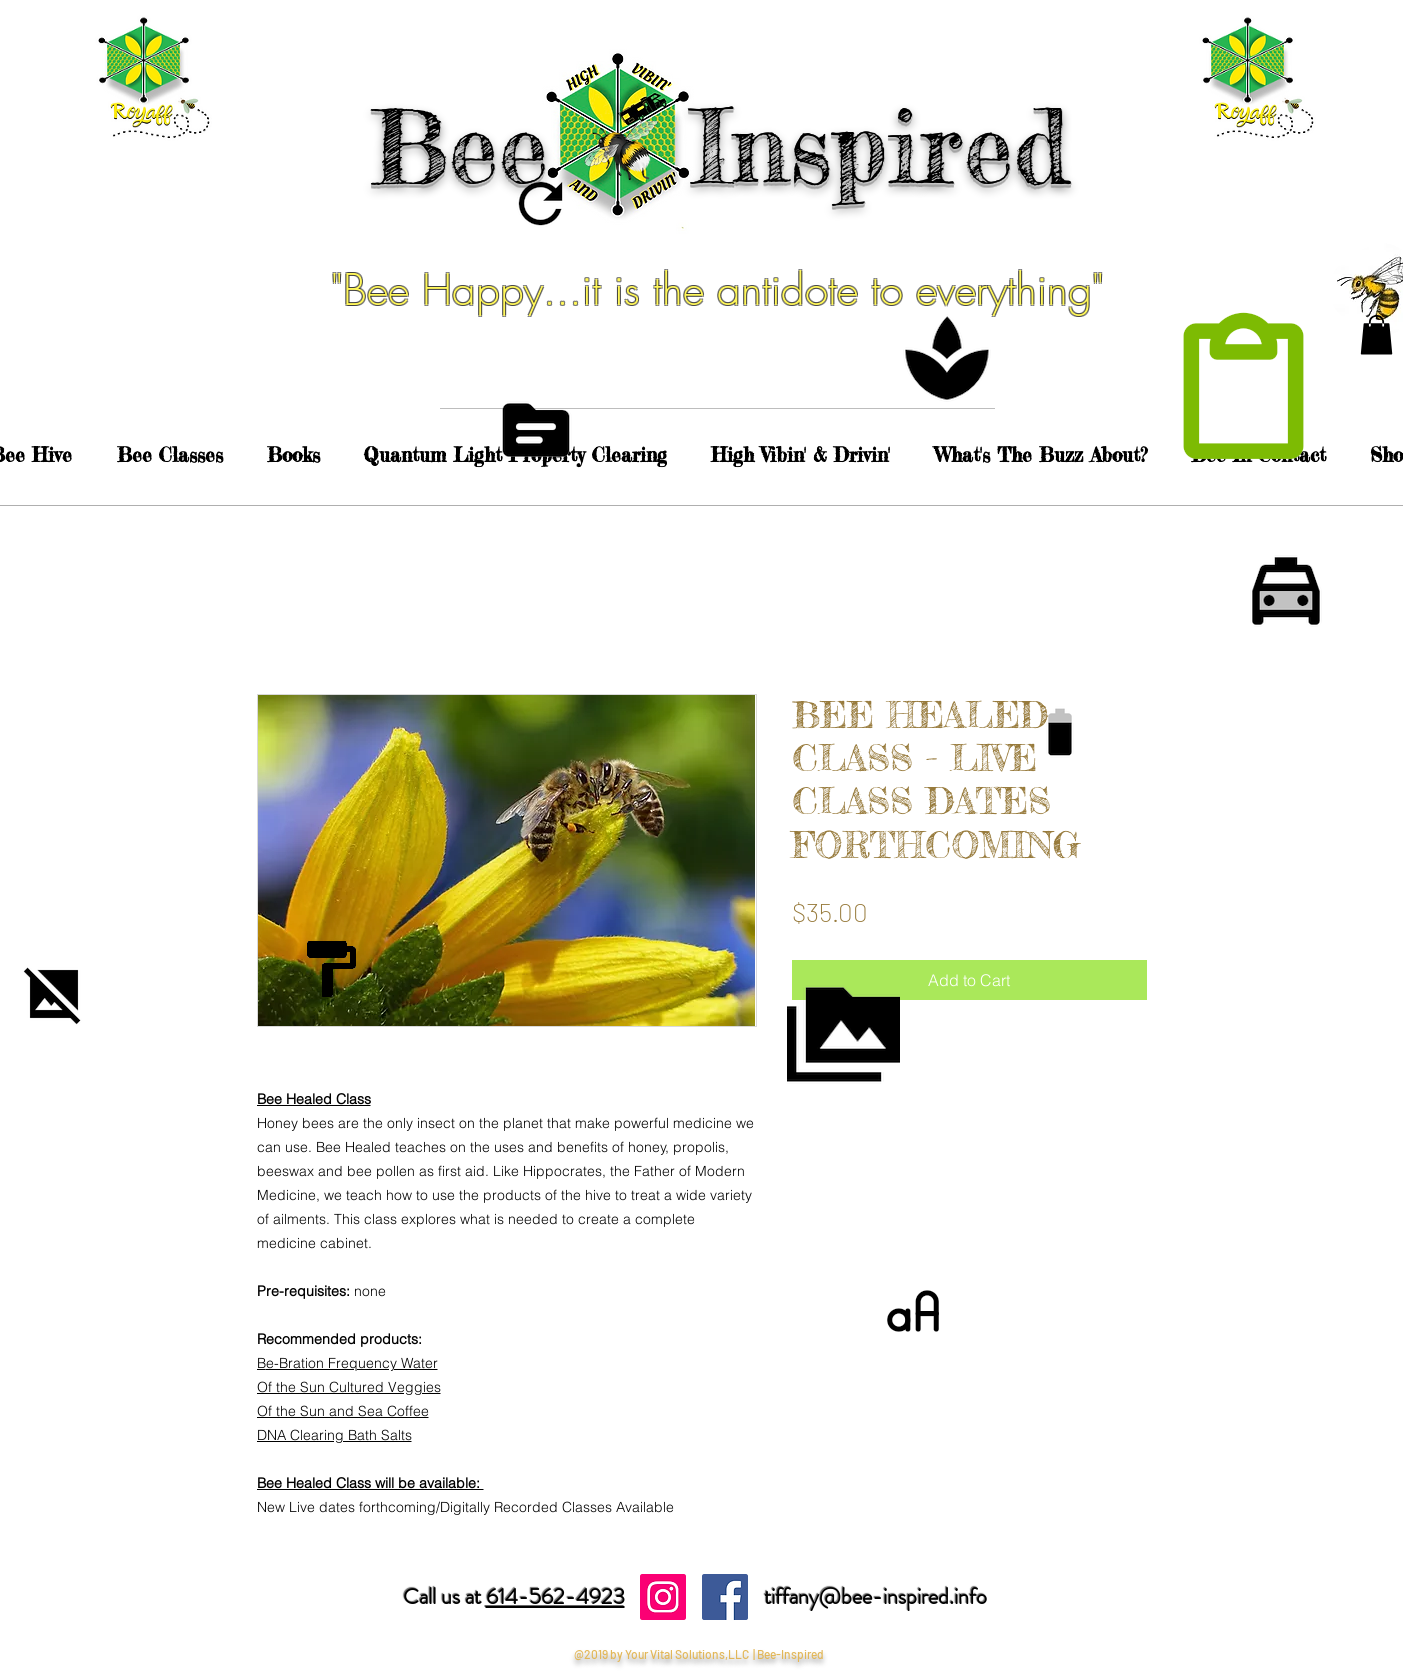  What do you see at coordinates (536, 430) in the screenshot?
I see `open topic or file folder` at bounding box center [536, 430].